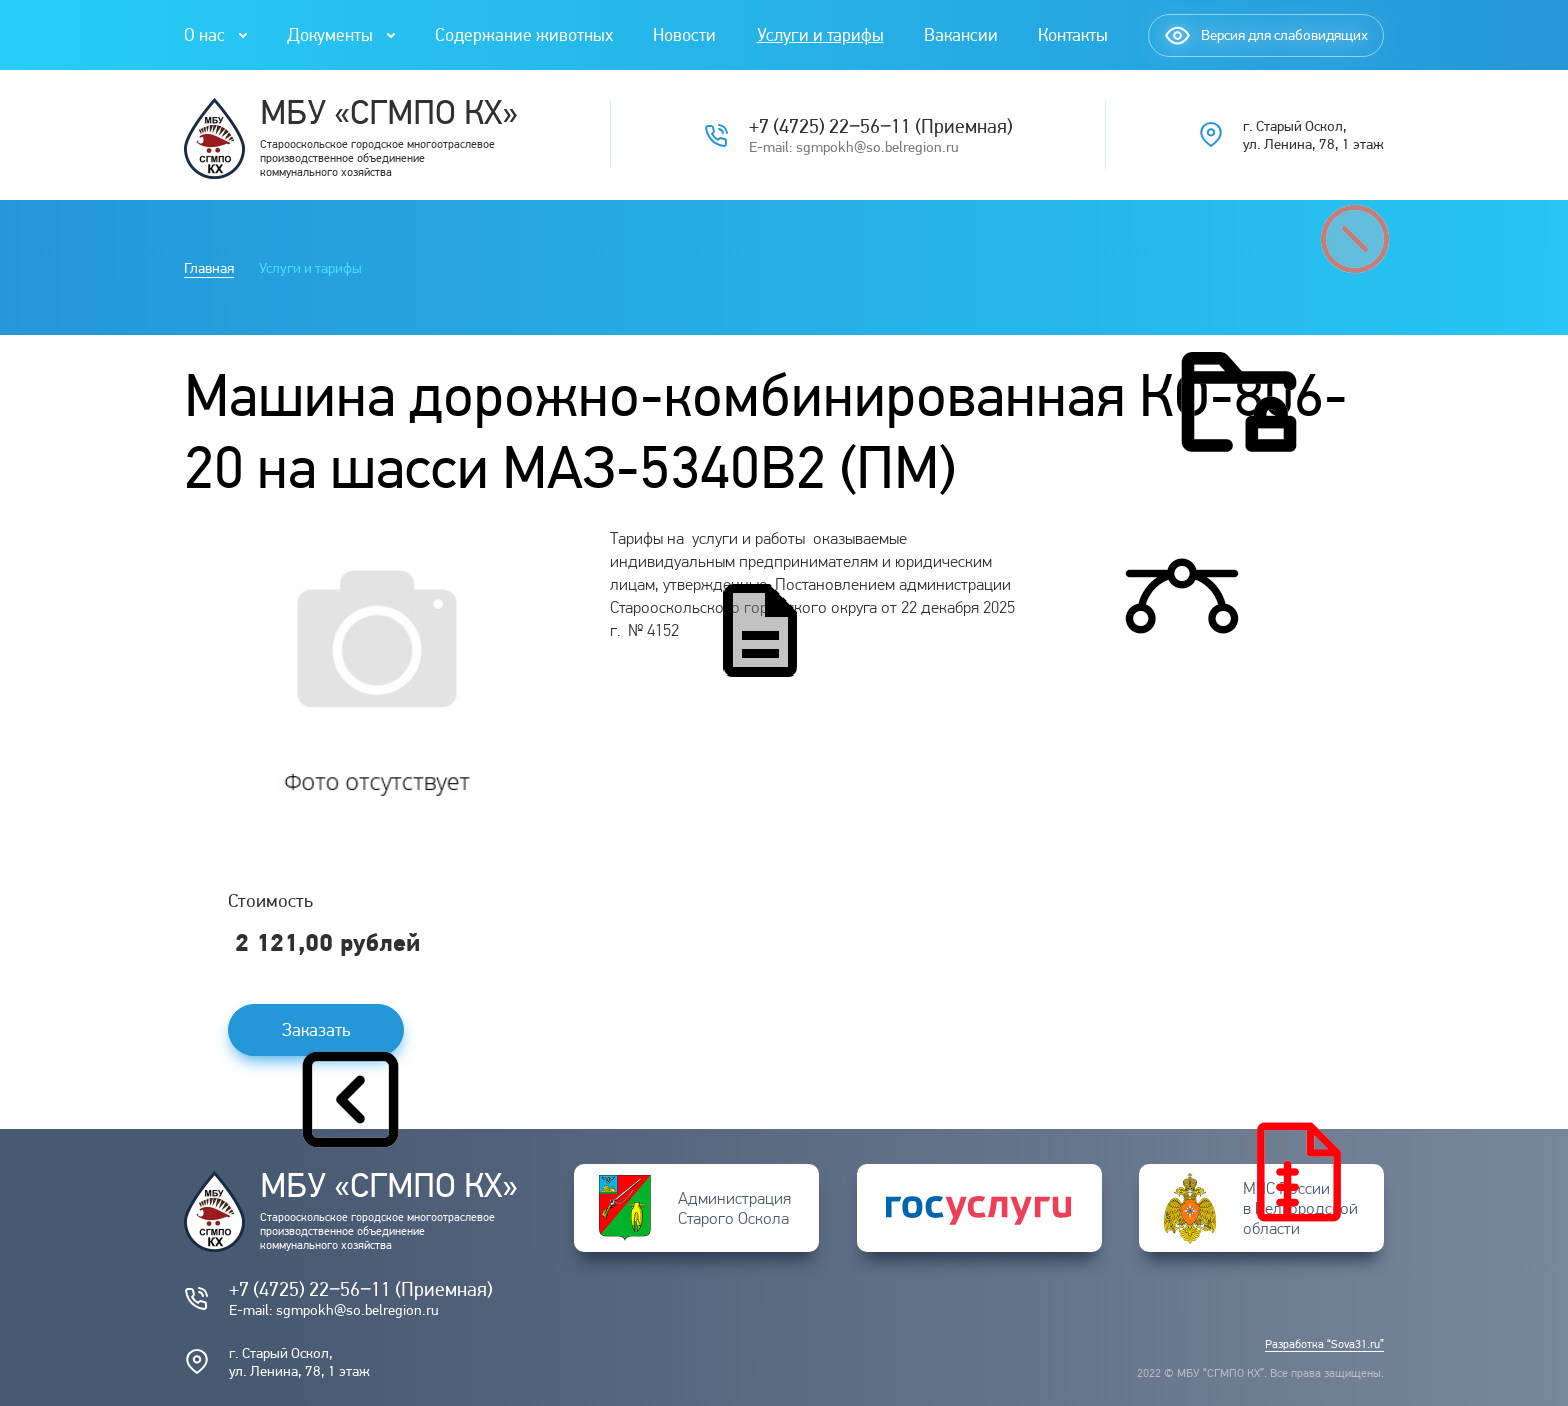 The height and width of the screenshot is (1406, 1568). I want to click on indicates a prohibited or restricted action, so click(1355, 239).